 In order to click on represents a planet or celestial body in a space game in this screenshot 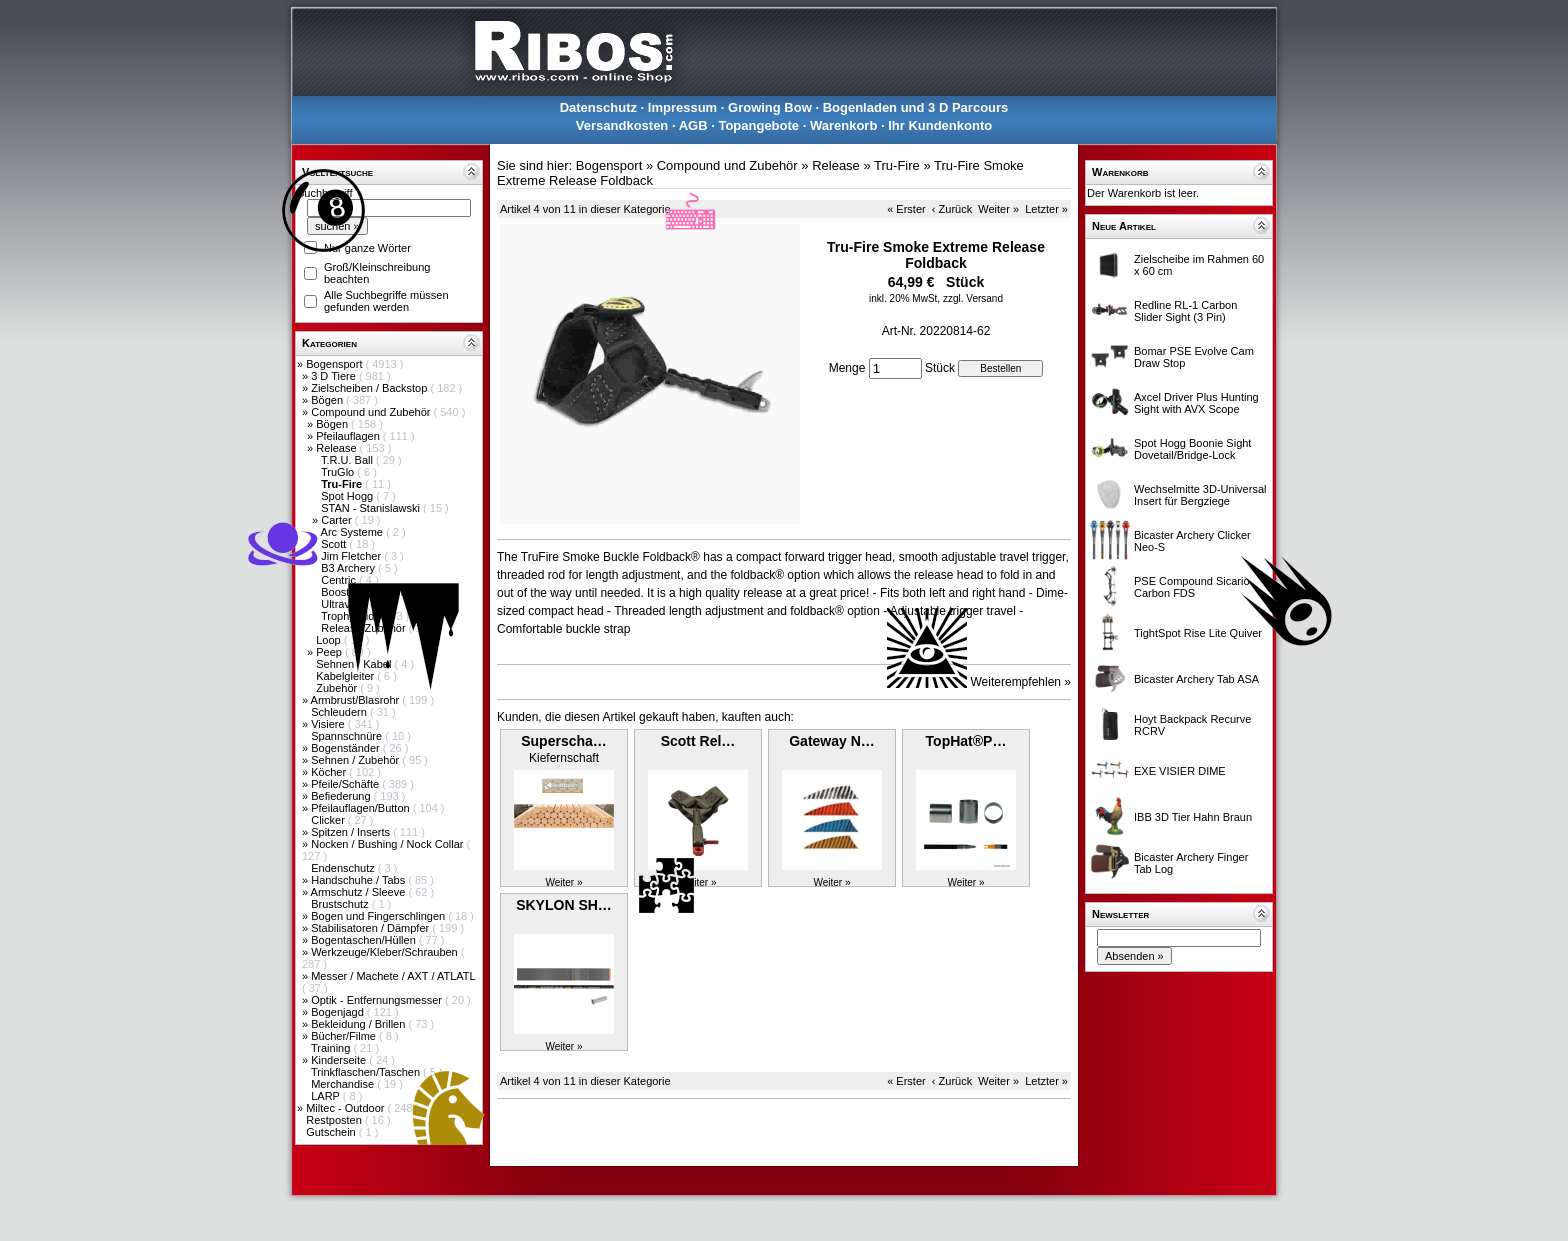, I will do `click(283, 546)`.